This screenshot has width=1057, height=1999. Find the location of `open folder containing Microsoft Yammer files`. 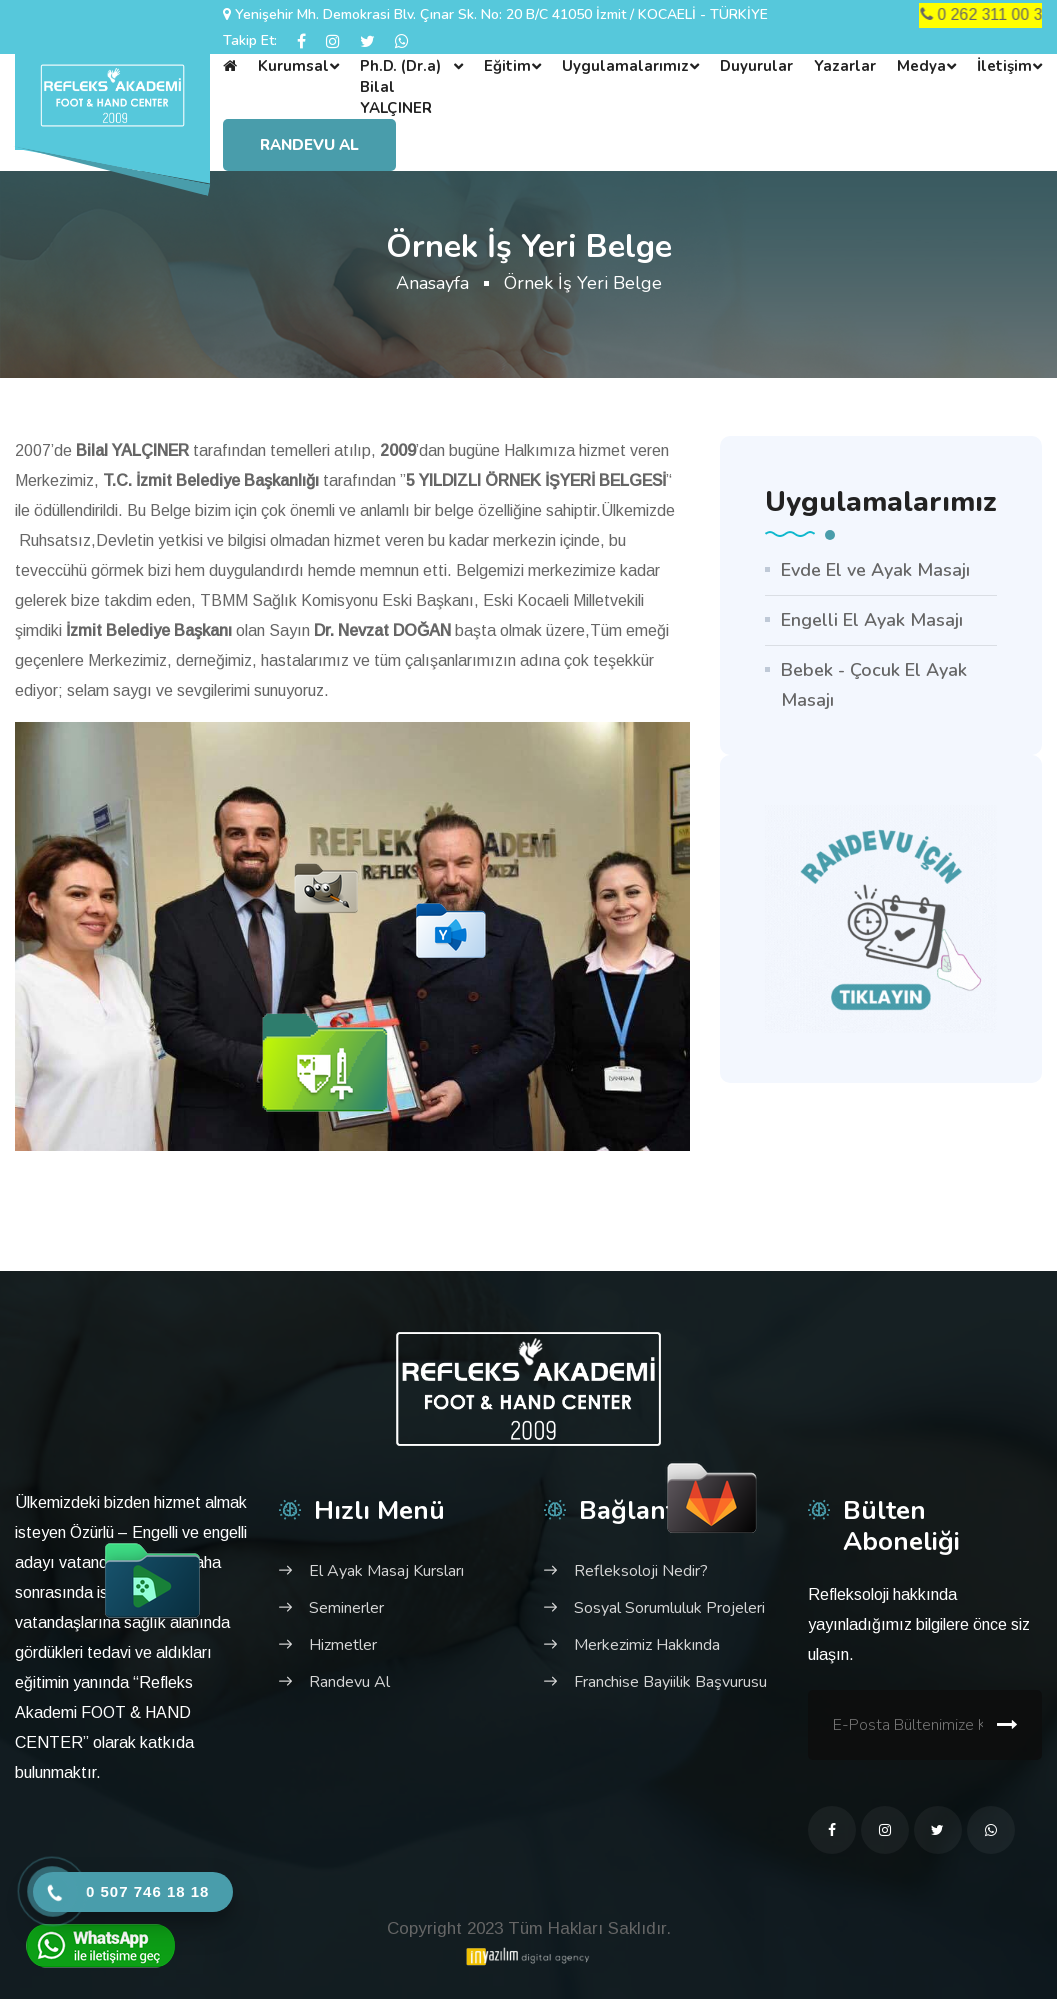

open folder containing Microsoft Yammer files is located at coordinates (450, 932).